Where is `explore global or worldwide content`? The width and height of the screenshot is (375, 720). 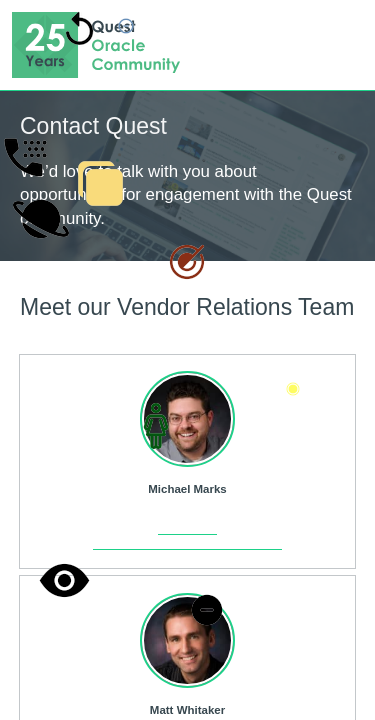
explore global or worldwide content is located at coordinates (41, 219).